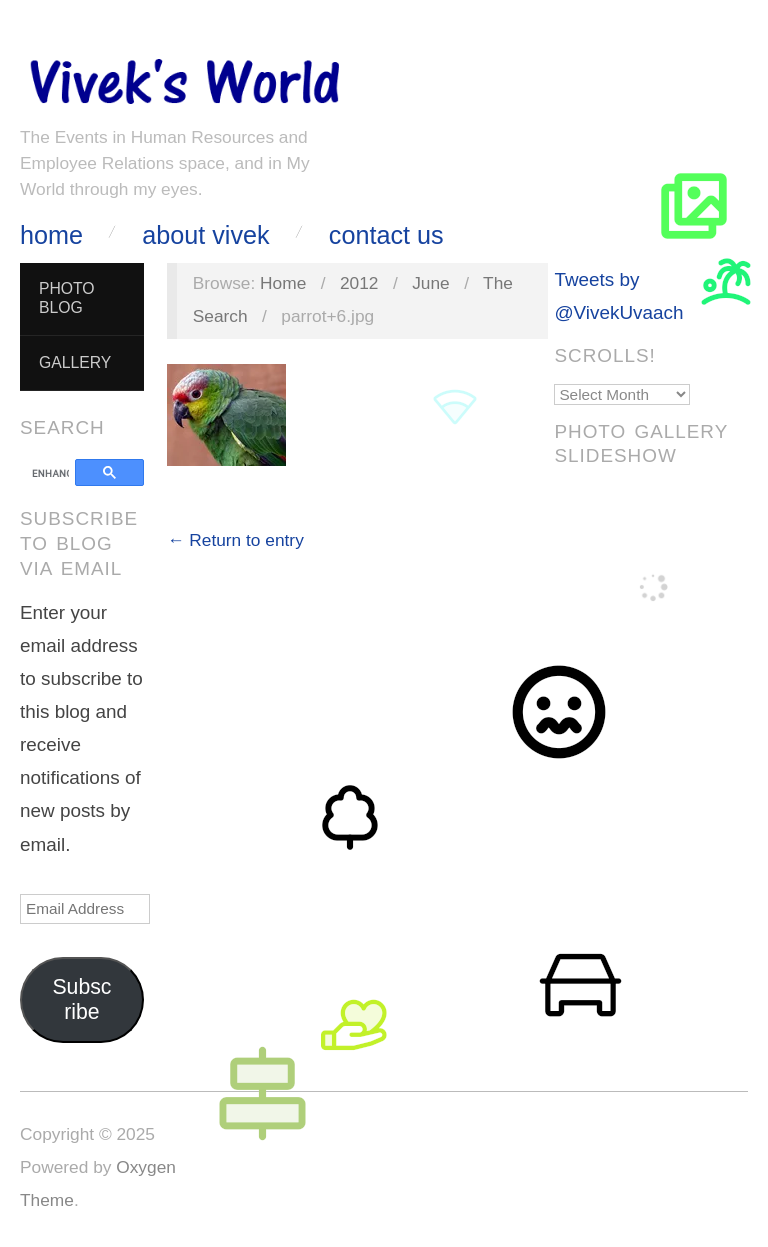  Describe the element at coordinates (455, 407) in the screenshot. I see `indicates medium wifi signal strength` at that location.